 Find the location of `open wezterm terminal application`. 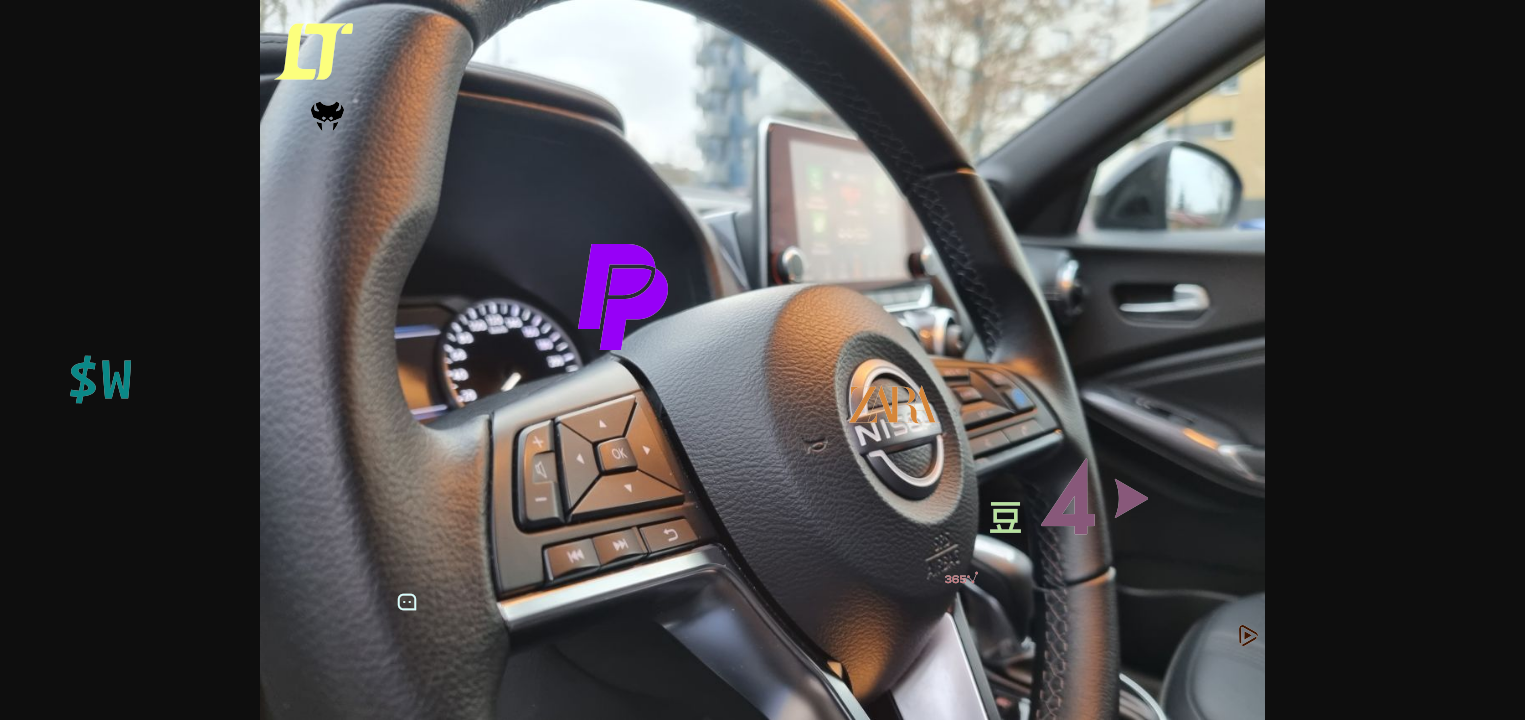

open wezterm terminal application is located at coordinates (100, 379).